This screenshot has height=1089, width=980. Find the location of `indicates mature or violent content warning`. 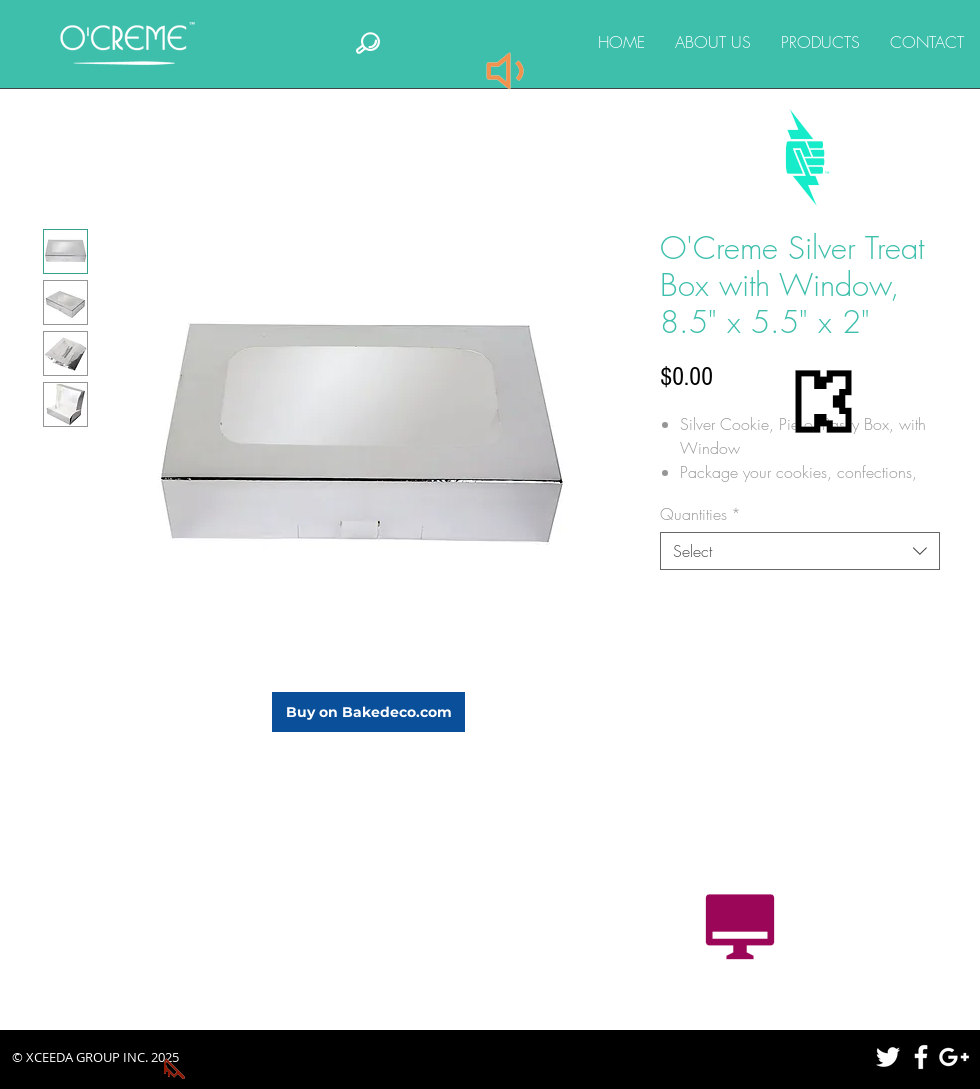

indicates mature or violent content warning is located at coordinates (174, 1069).